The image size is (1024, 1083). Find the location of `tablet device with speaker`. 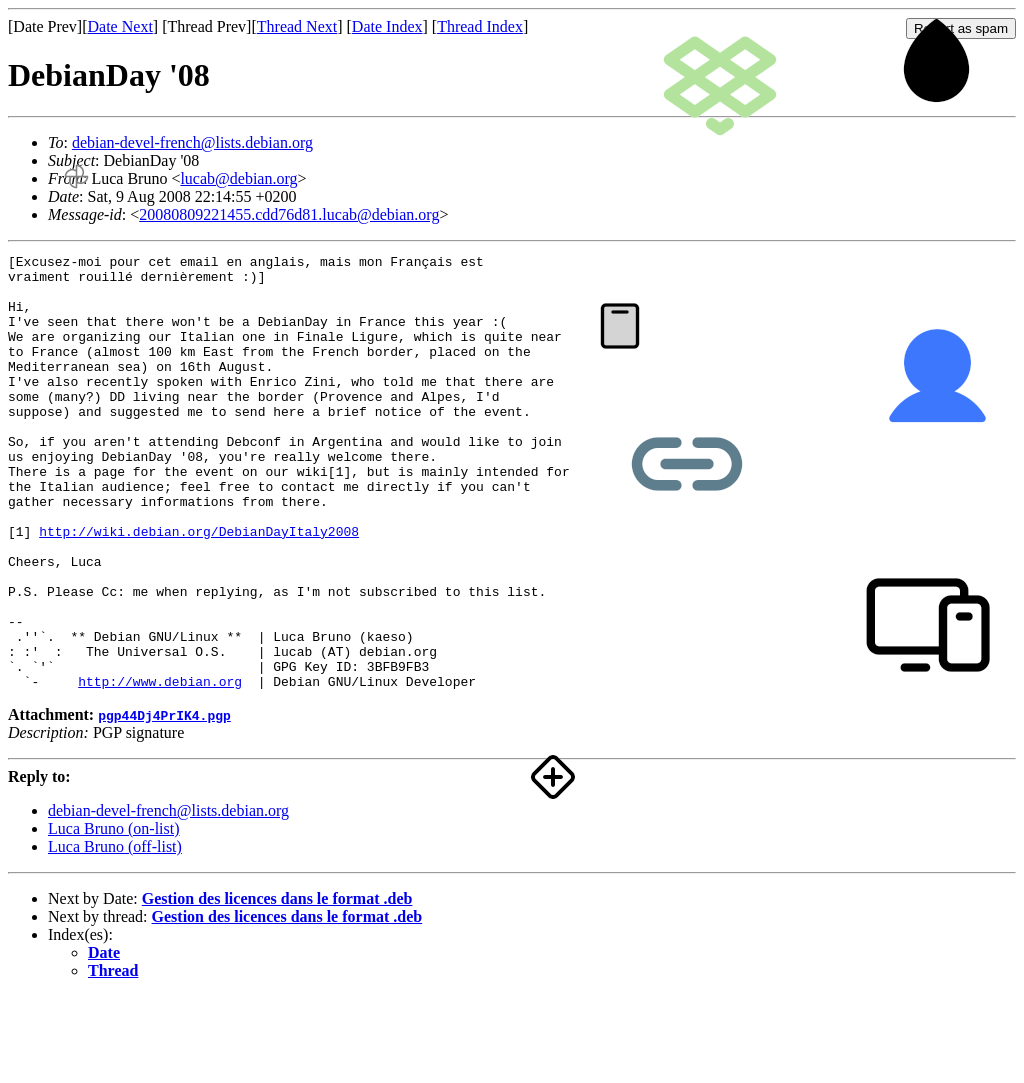

tablet device with speaker is located at coordinates (620, 326).